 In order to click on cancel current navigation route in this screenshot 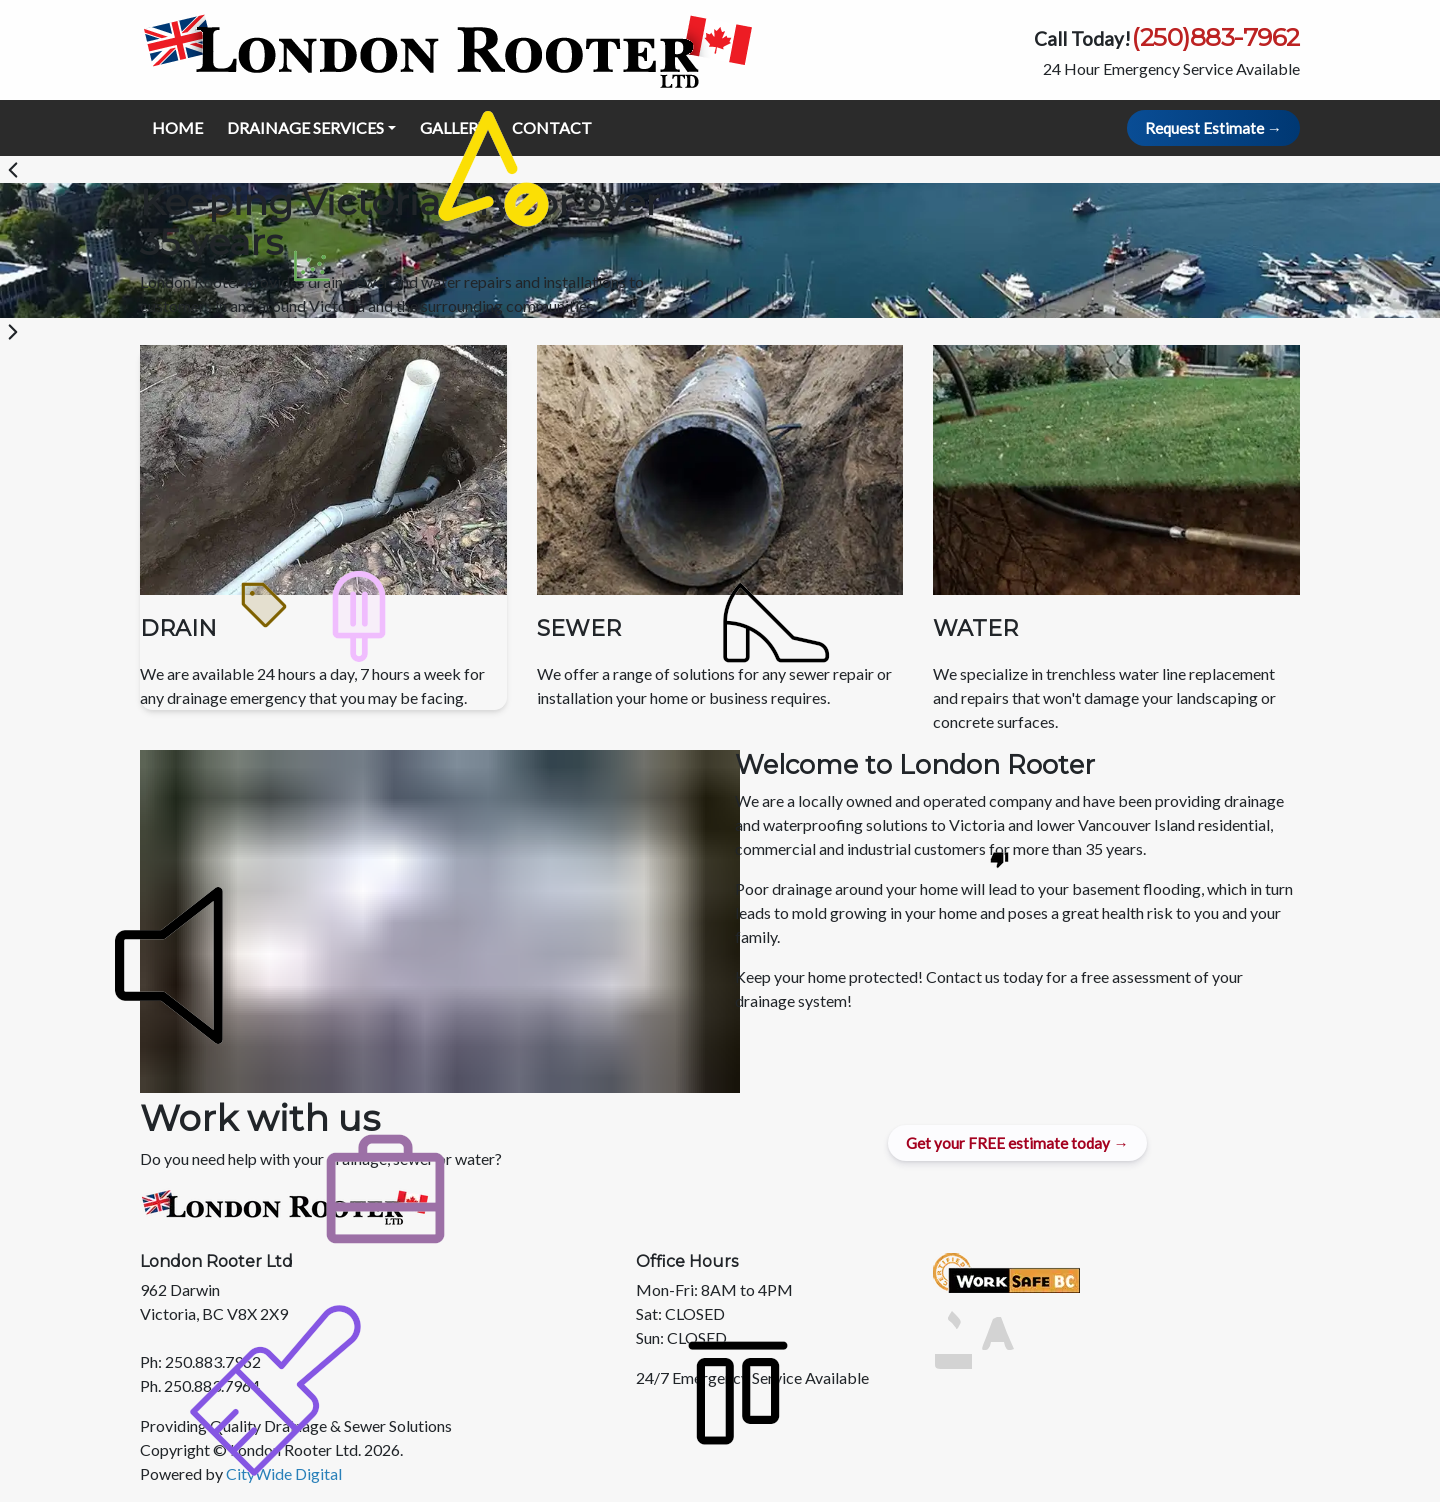, I will do `click(488, 166)`.